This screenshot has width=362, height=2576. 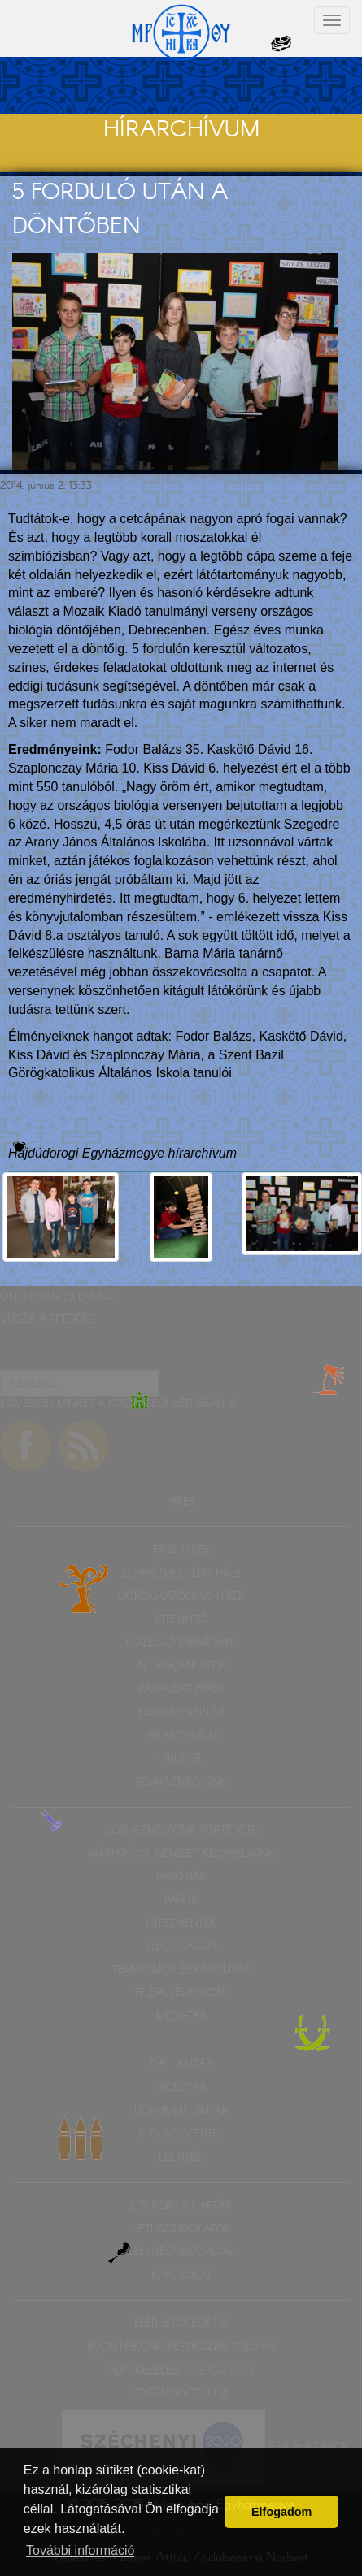 I want to click on toggle desk lamp or reading light, so click(x=329, y=1379).